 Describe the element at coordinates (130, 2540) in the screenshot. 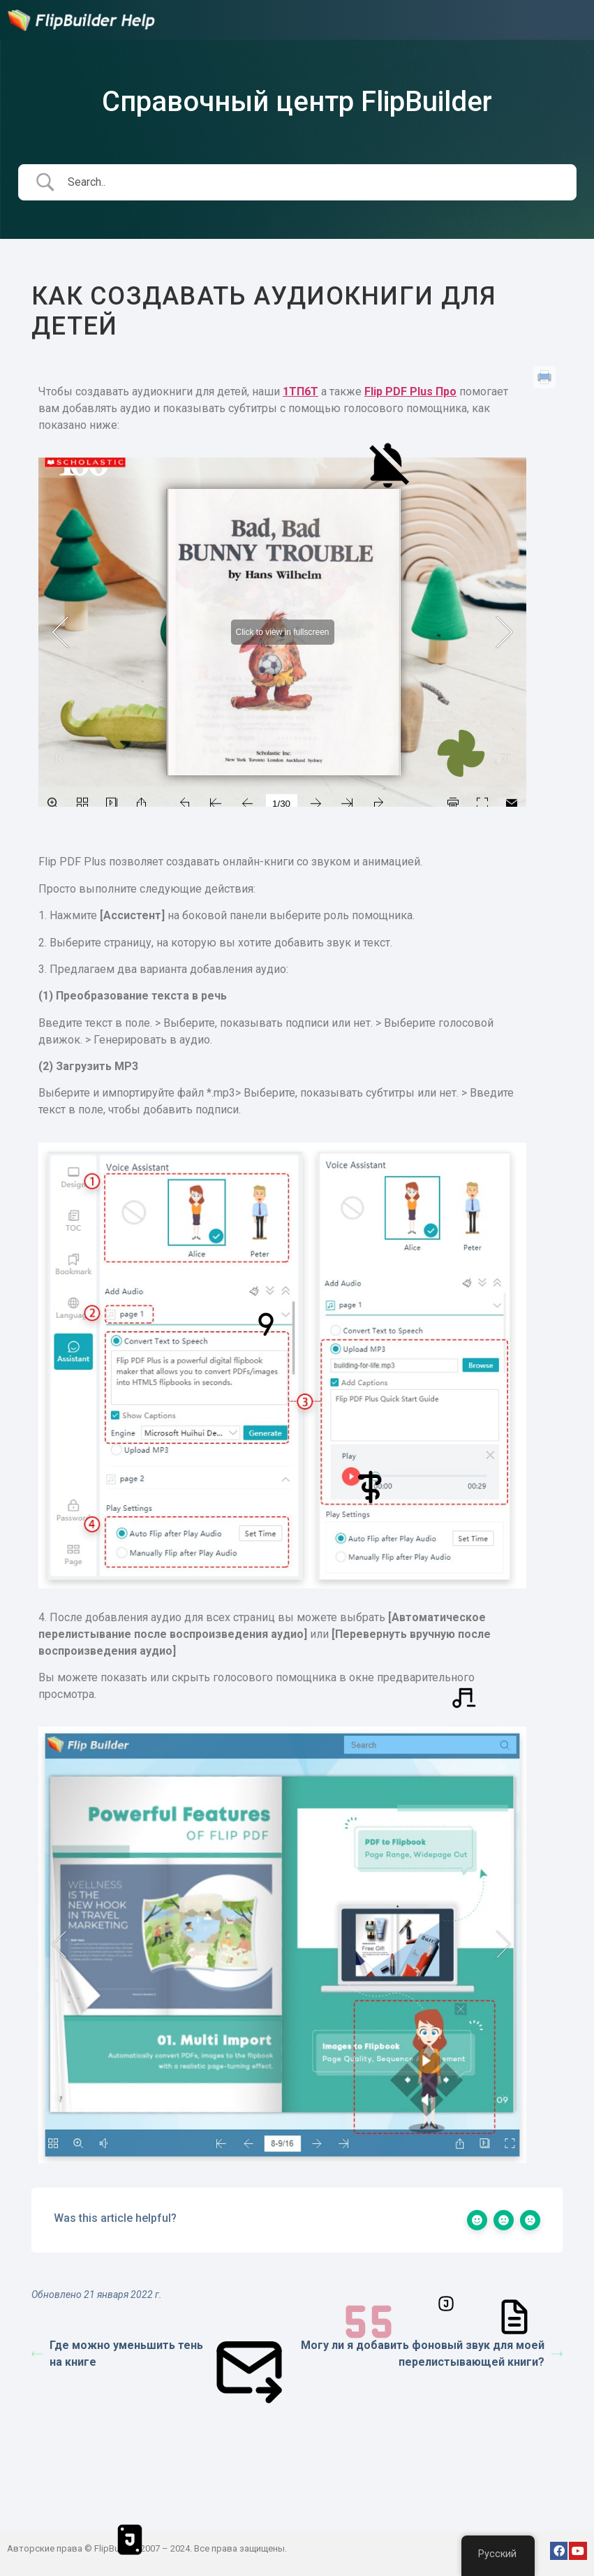

I see `jack playing card in a card game app` at that location.